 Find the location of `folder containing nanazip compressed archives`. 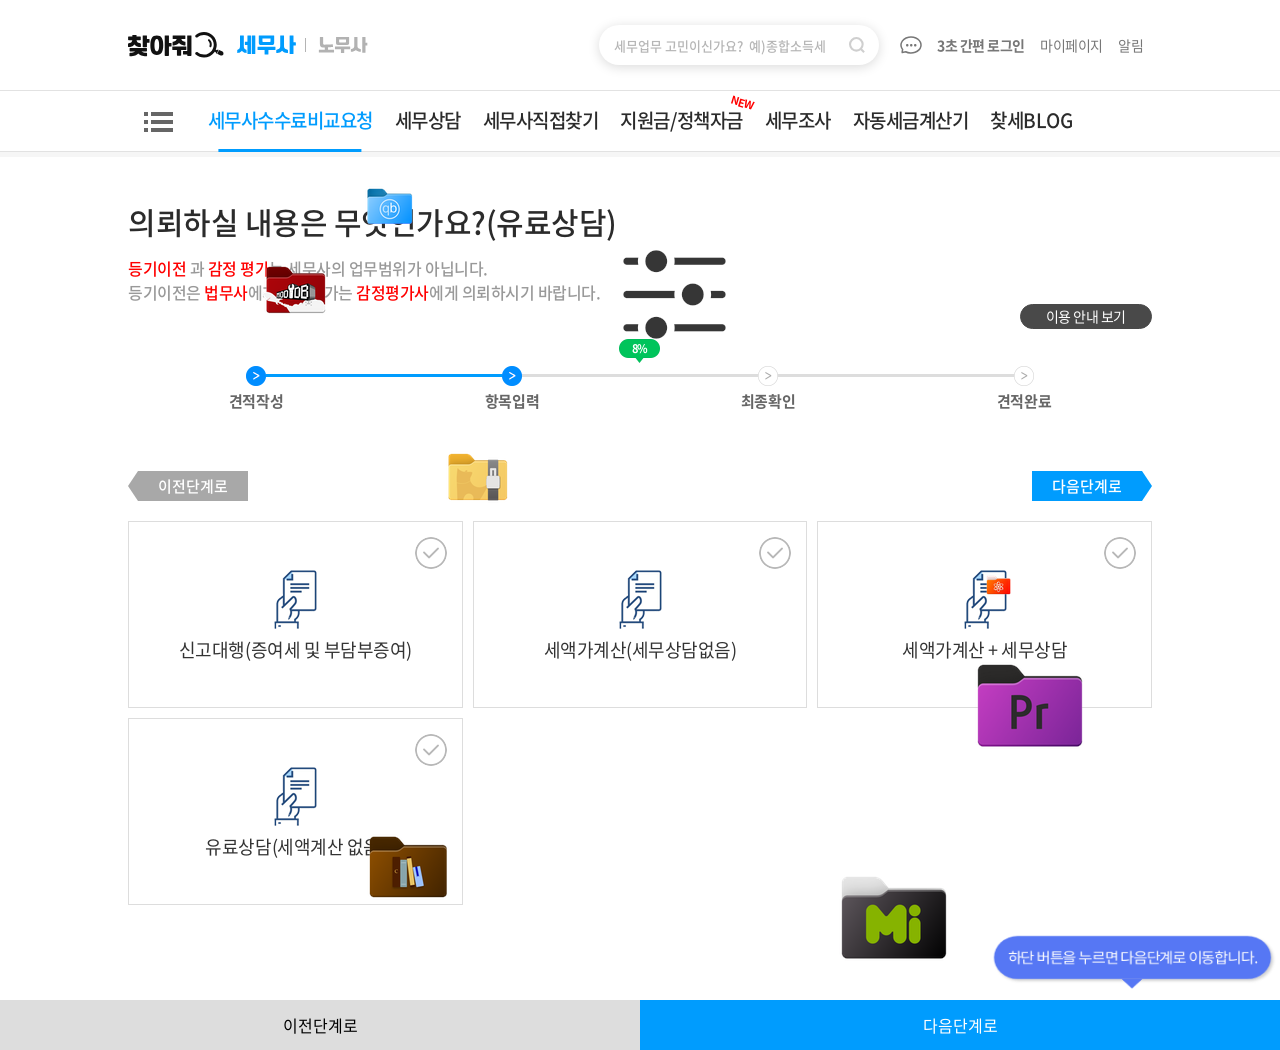

folder containing nanazip compressed archives is located at coordinates (477, 478).